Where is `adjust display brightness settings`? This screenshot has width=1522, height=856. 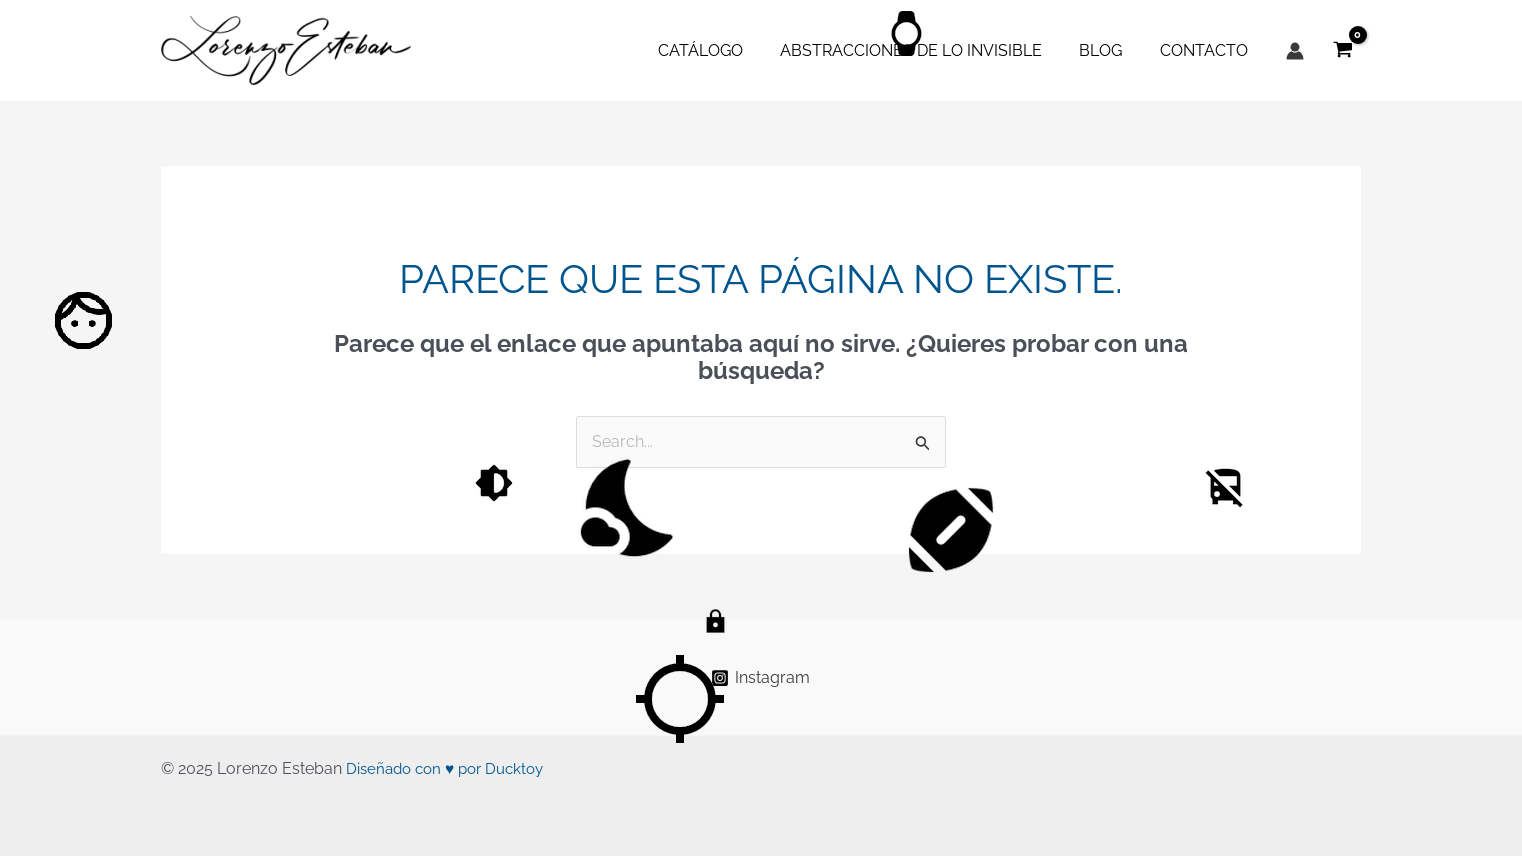 adjust display brightness settings is located at coordinates (494, 483).